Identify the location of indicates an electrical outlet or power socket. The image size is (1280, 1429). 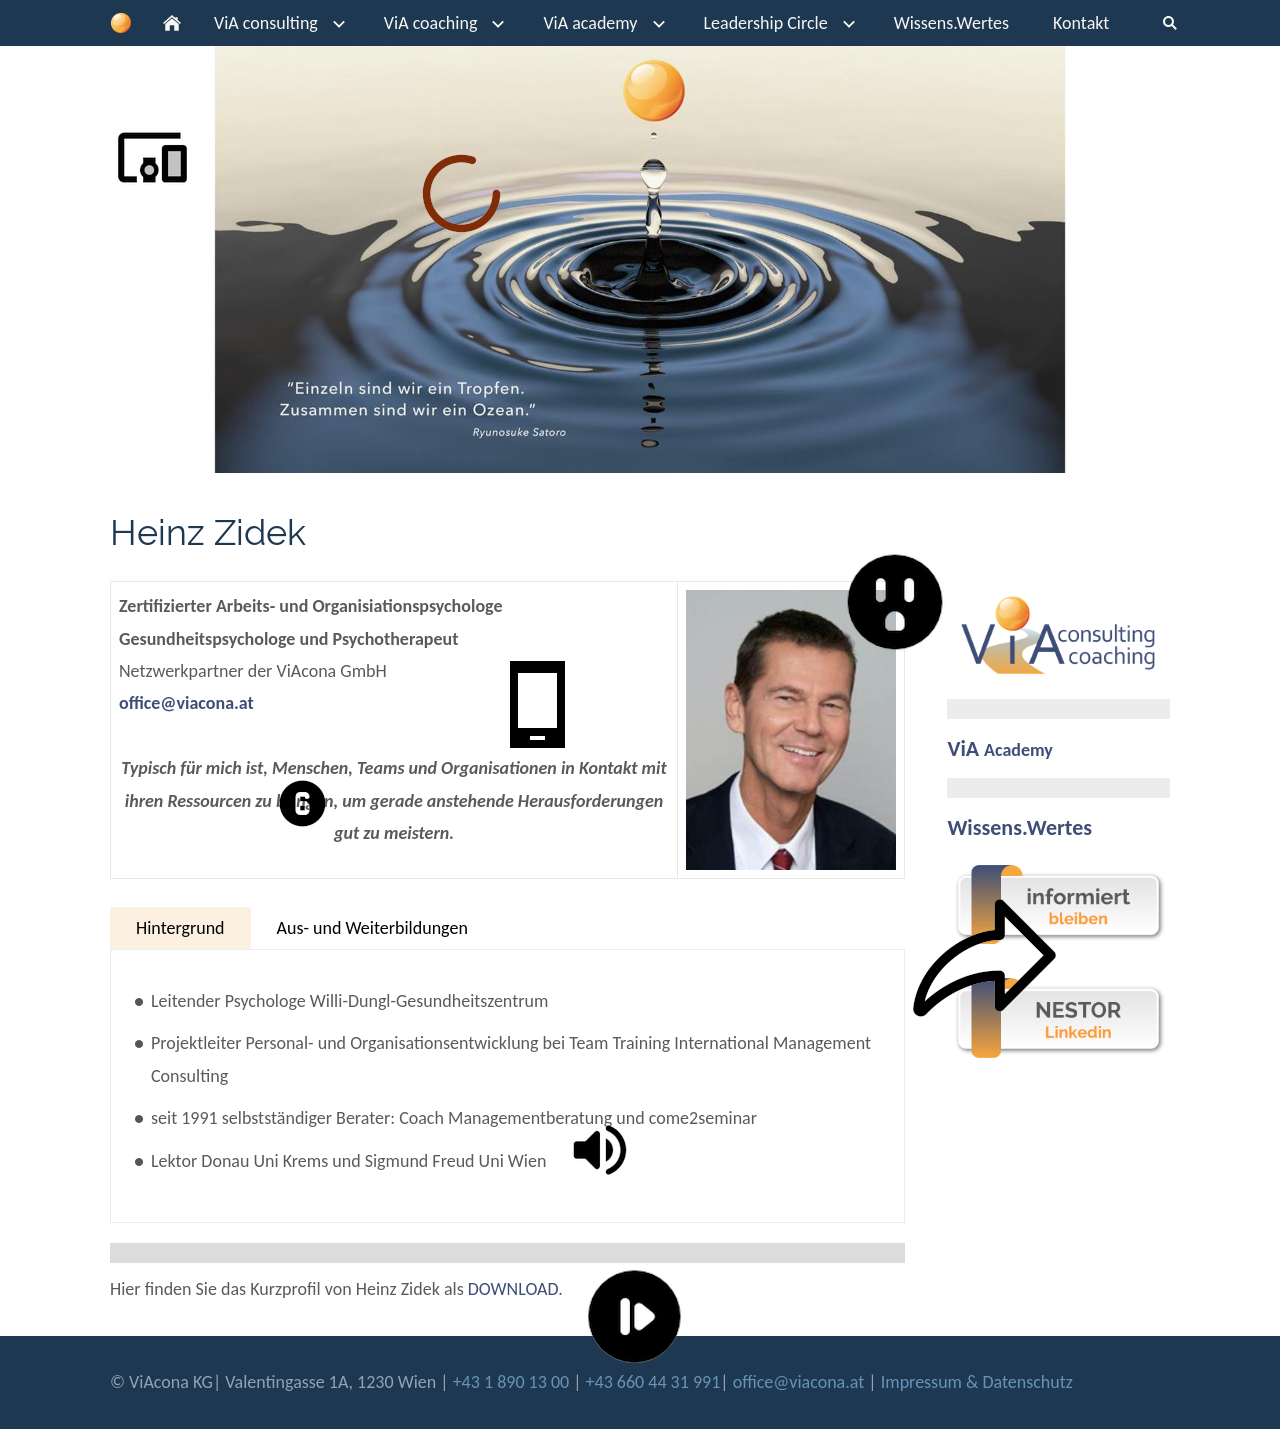
(895, 602).